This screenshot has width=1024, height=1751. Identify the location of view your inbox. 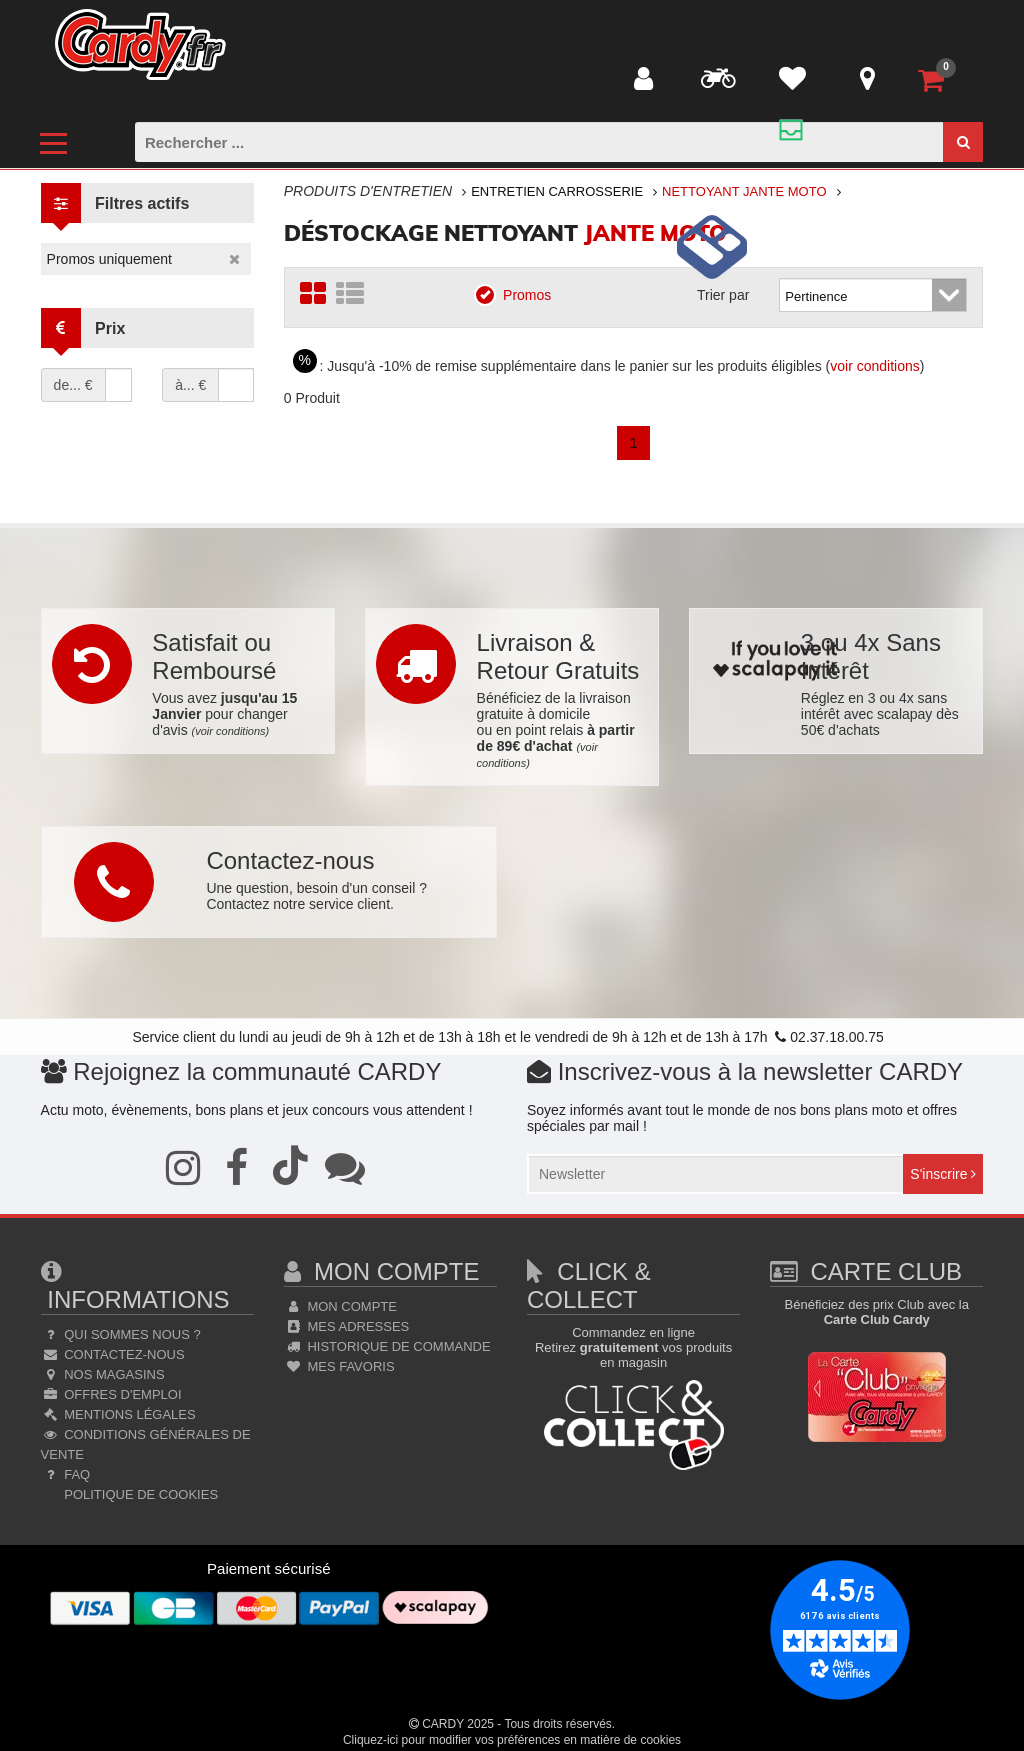
(791, 130).